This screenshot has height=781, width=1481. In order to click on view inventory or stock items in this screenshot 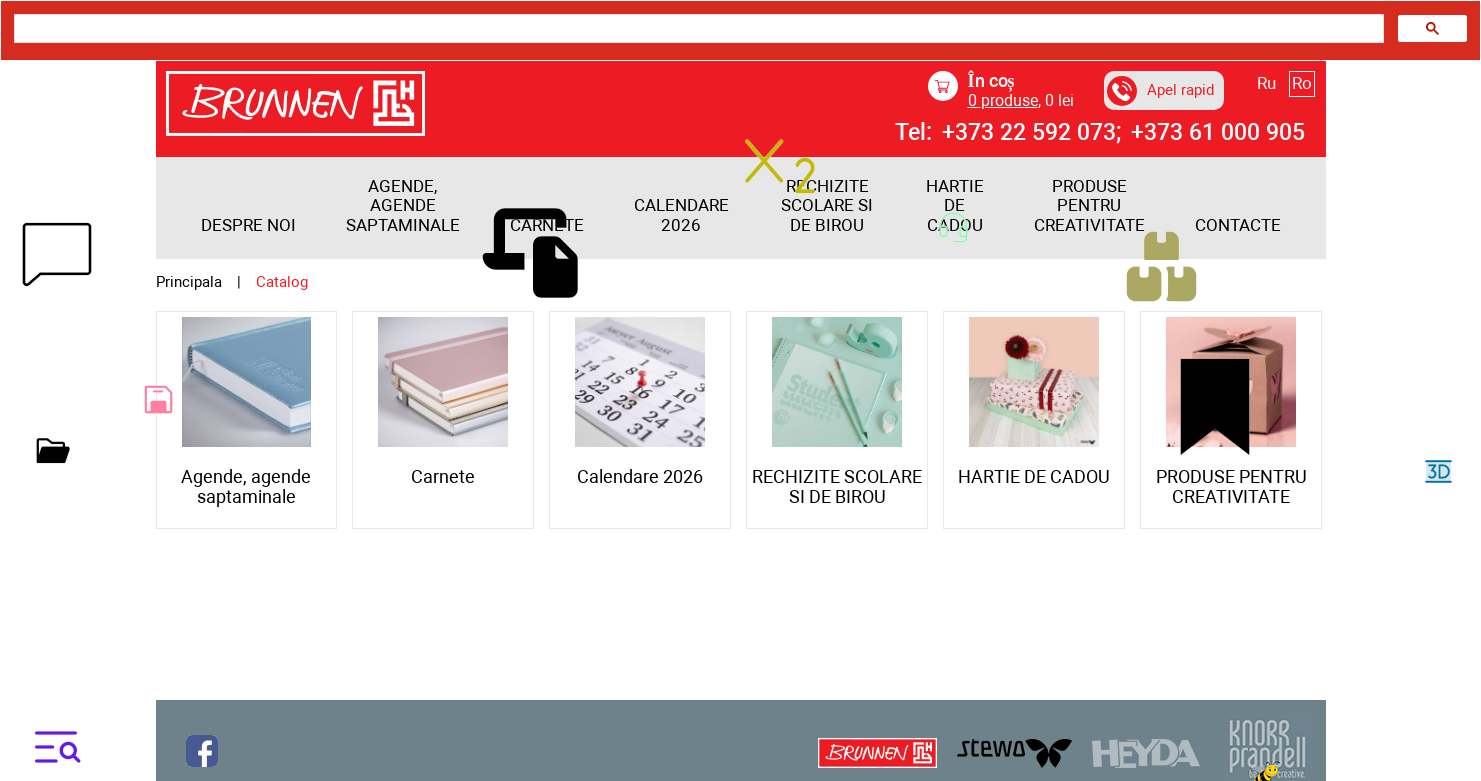, I will do `click(1161, 266)`.